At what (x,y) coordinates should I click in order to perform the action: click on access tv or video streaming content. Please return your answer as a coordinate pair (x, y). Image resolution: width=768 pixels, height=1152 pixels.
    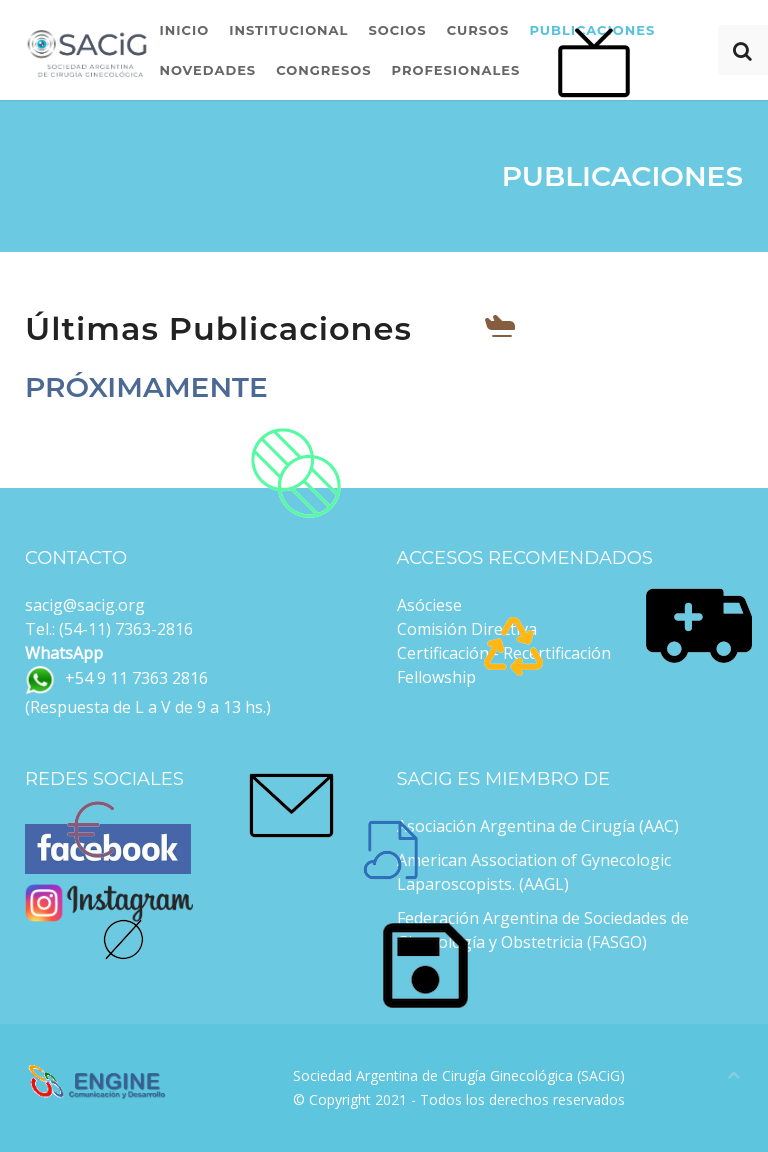
    Looking at the image, I should click on (594, 67).